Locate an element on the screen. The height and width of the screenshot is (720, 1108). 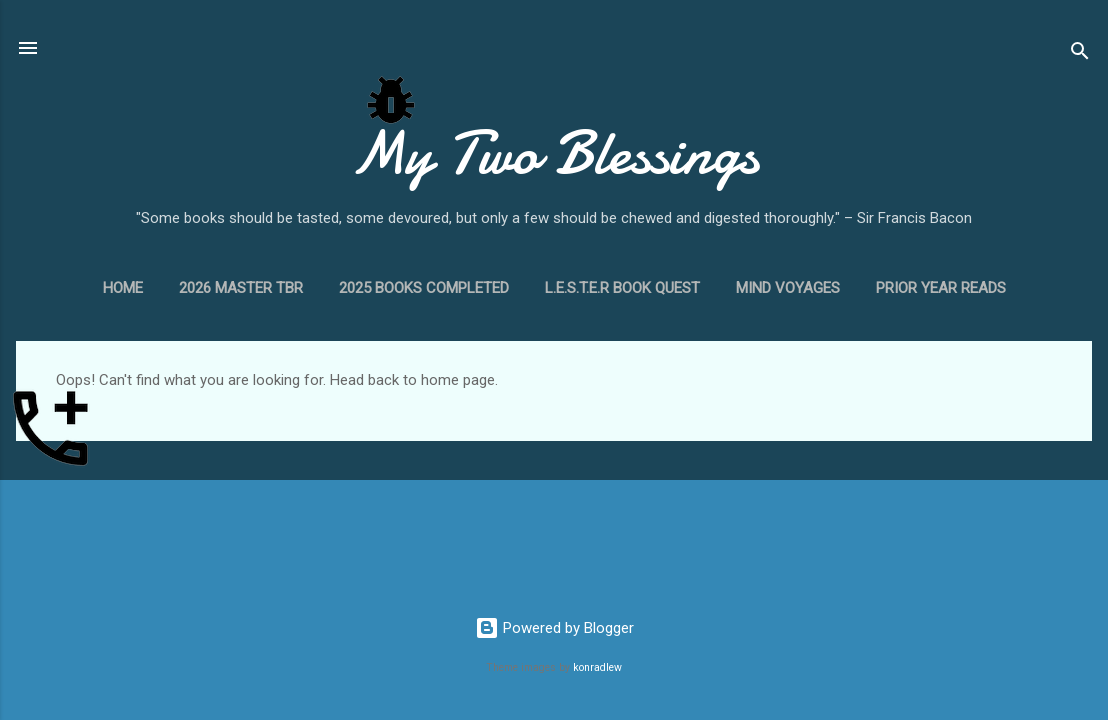
find pest control services nearby is located at coordinates (391, 100).